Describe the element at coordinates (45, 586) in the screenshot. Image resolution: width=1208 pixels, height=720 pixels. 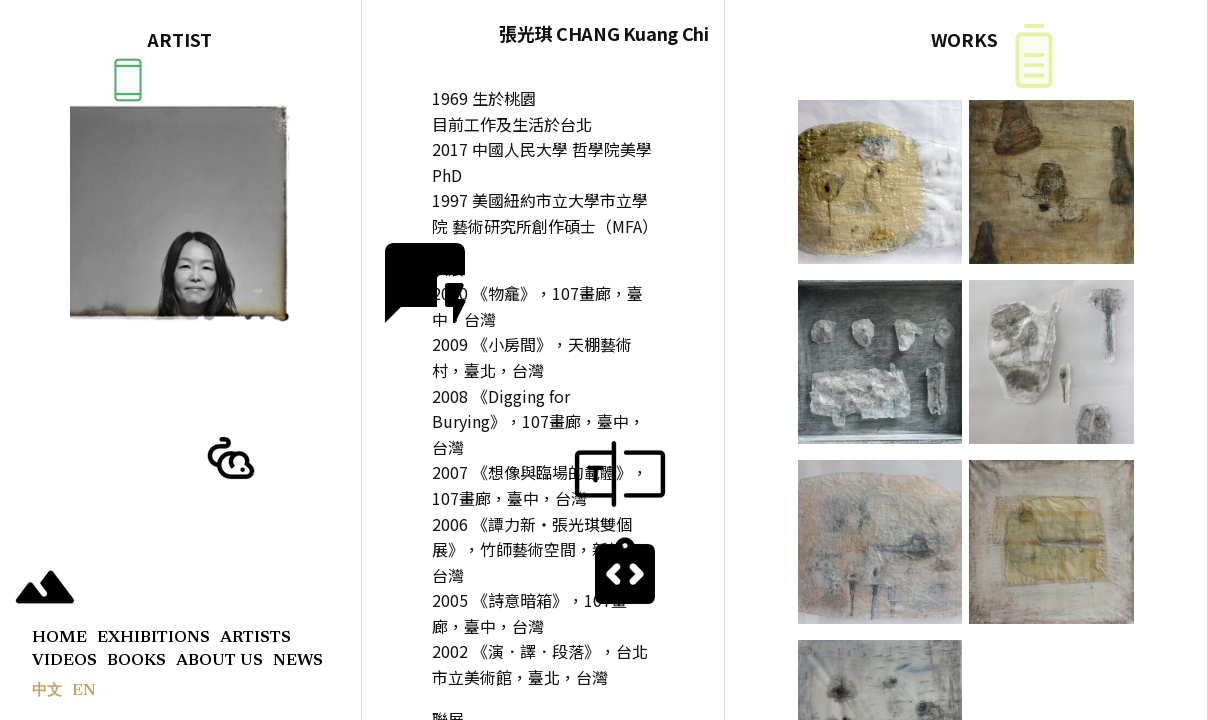
I see `view terrain or topographic map layer` at that location.